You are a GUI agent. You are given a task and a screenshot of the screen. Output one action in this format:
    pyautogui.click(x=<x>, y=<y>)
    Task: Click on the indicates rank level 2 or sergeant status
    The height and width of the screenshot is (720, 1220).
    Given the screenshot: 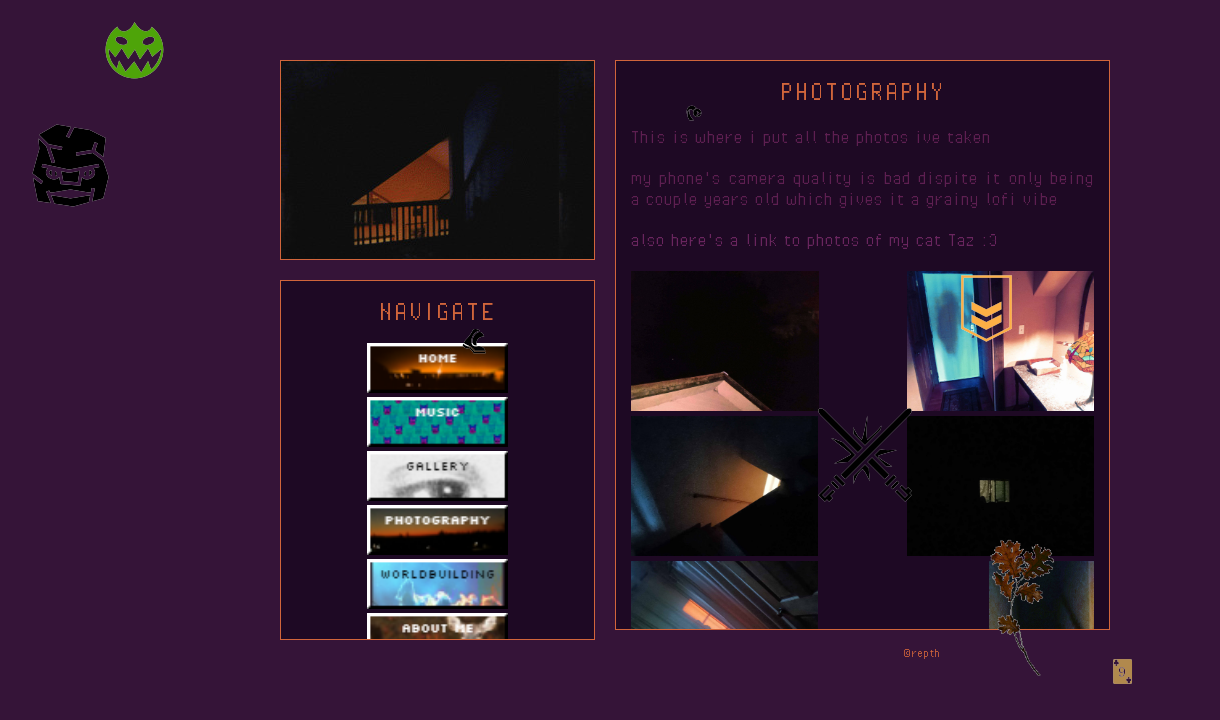 What is the action you would take?
    pyautogui.click(x=986, y=308)
    